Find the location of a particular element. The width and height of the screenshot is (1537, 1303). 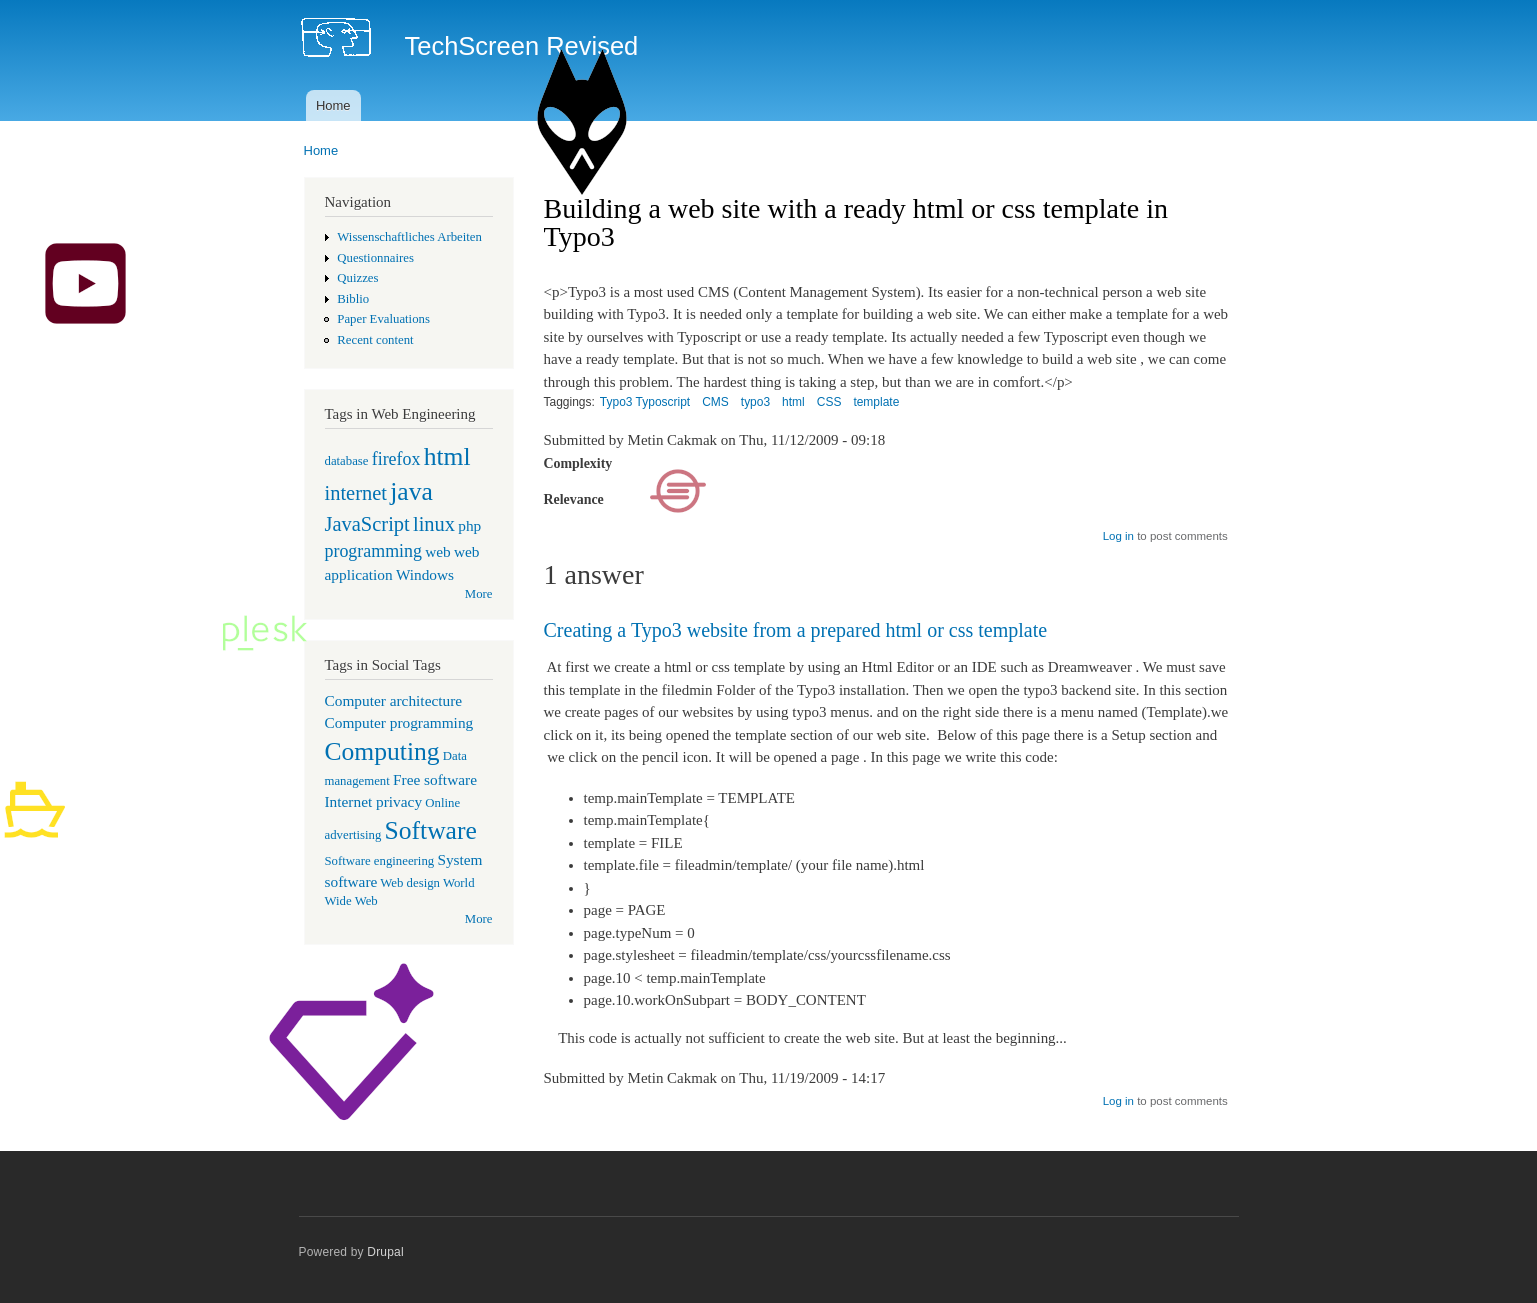

open YouTube app is located at coordinates (85, 283).